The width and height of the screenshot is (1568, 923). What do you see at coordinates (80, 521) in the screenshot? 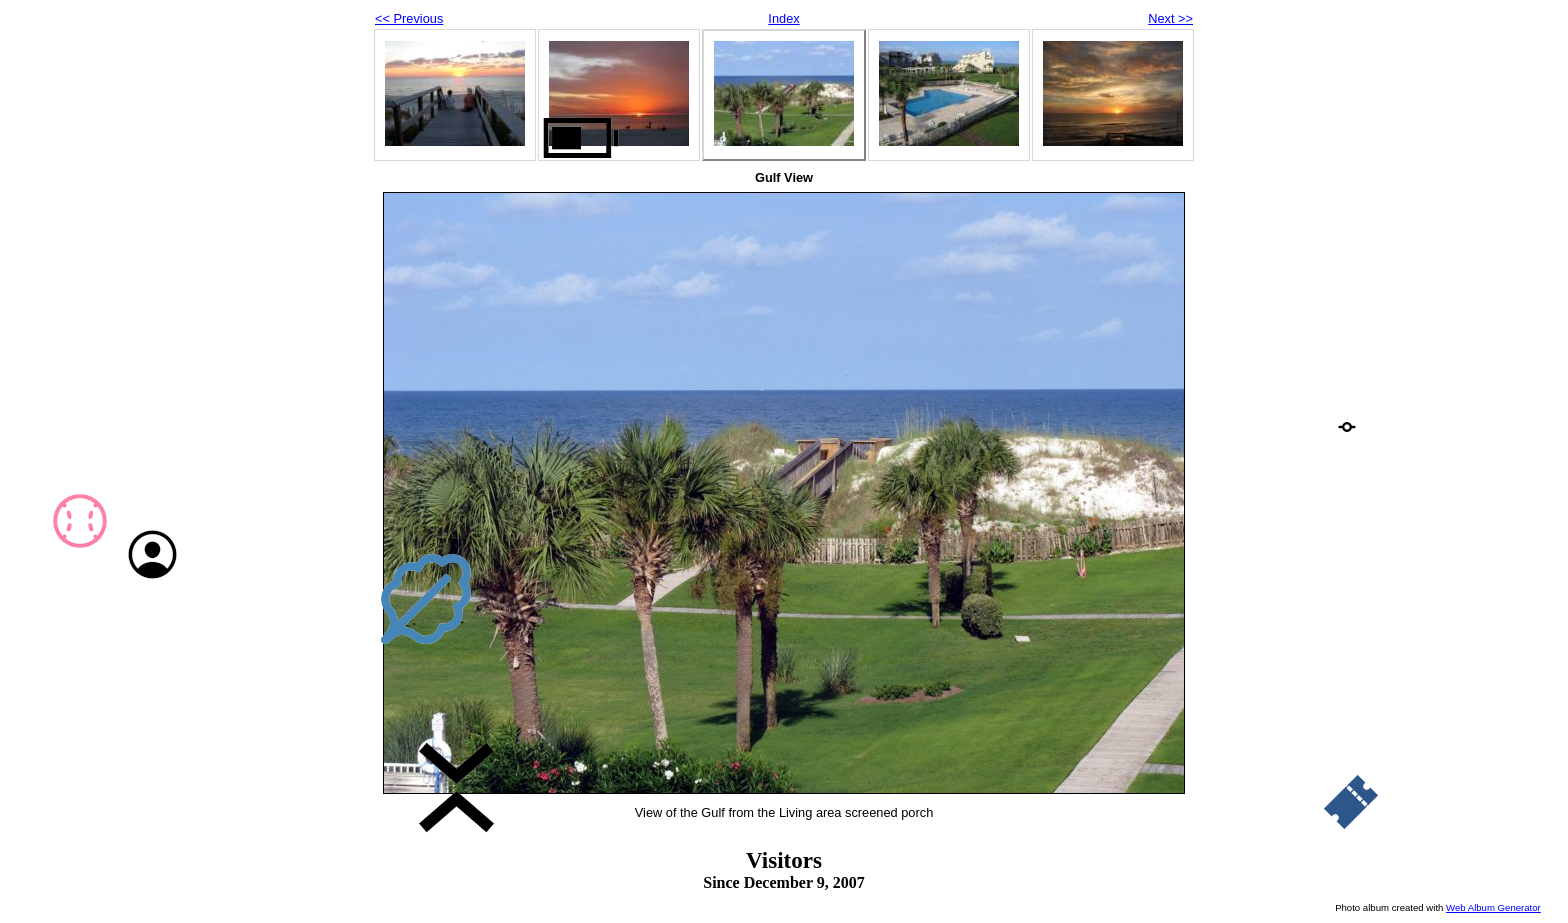
I see `view baseball scores or stats` at bounding box center [80, 521].